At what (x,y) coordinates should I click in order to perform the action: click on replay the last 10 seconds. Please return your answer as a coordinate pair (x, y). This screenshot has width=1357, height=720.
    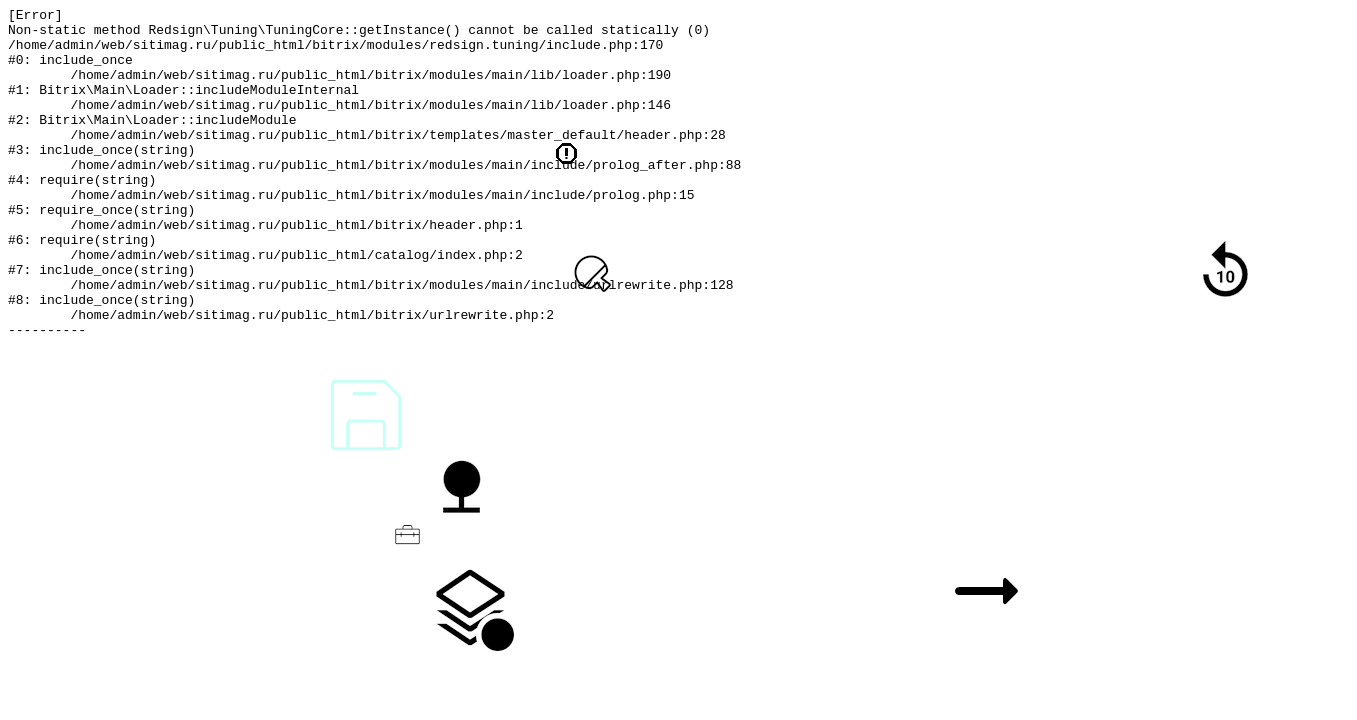
    Looking at the image, I should click on (1225, 271).